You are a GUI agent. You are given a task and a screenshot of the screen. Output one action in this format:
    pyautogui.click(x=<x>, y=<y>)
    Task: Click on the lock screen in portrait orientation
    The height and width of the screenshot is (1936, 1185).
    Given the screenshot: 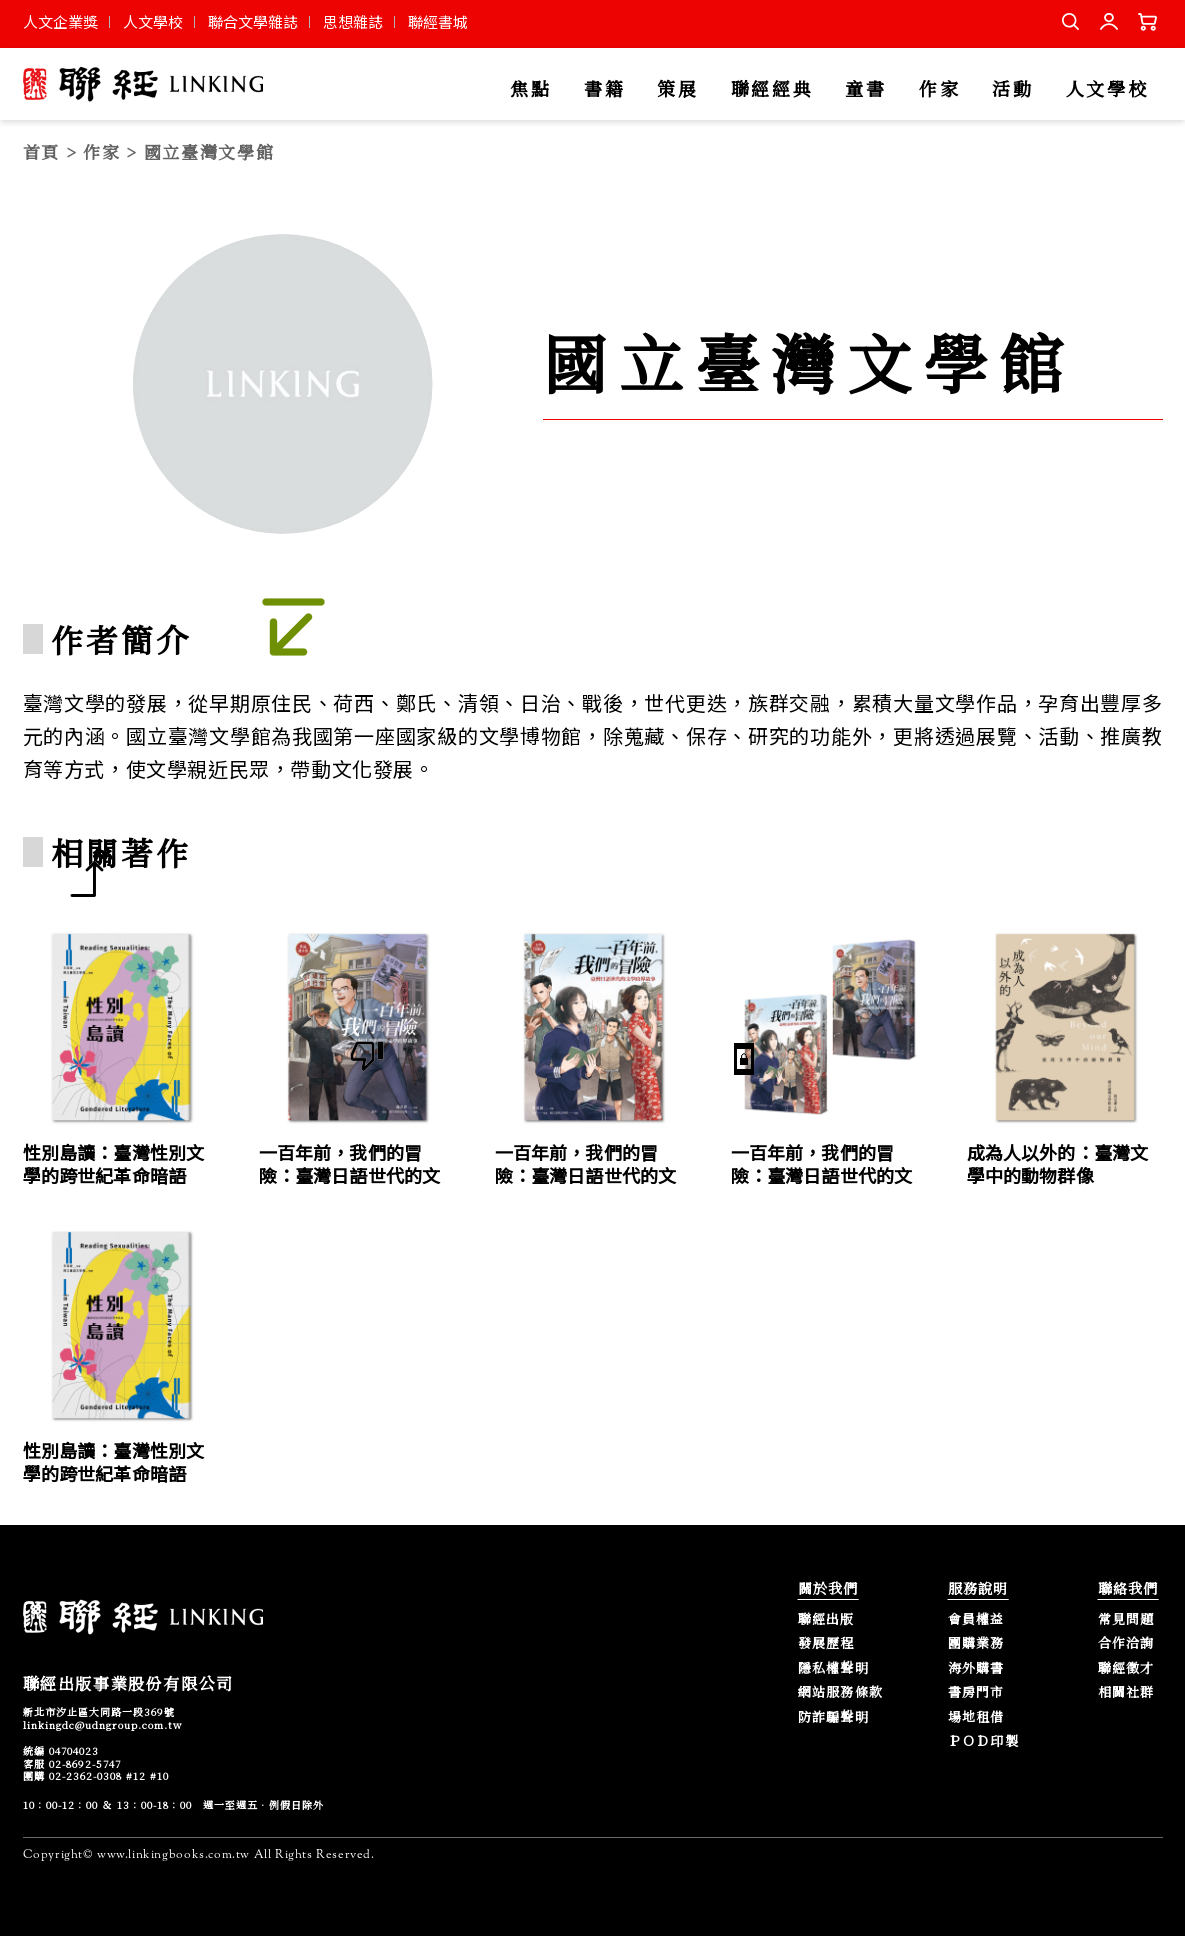 What is the action you would take?
    pyautogui.click(x=744, y=1059)
    